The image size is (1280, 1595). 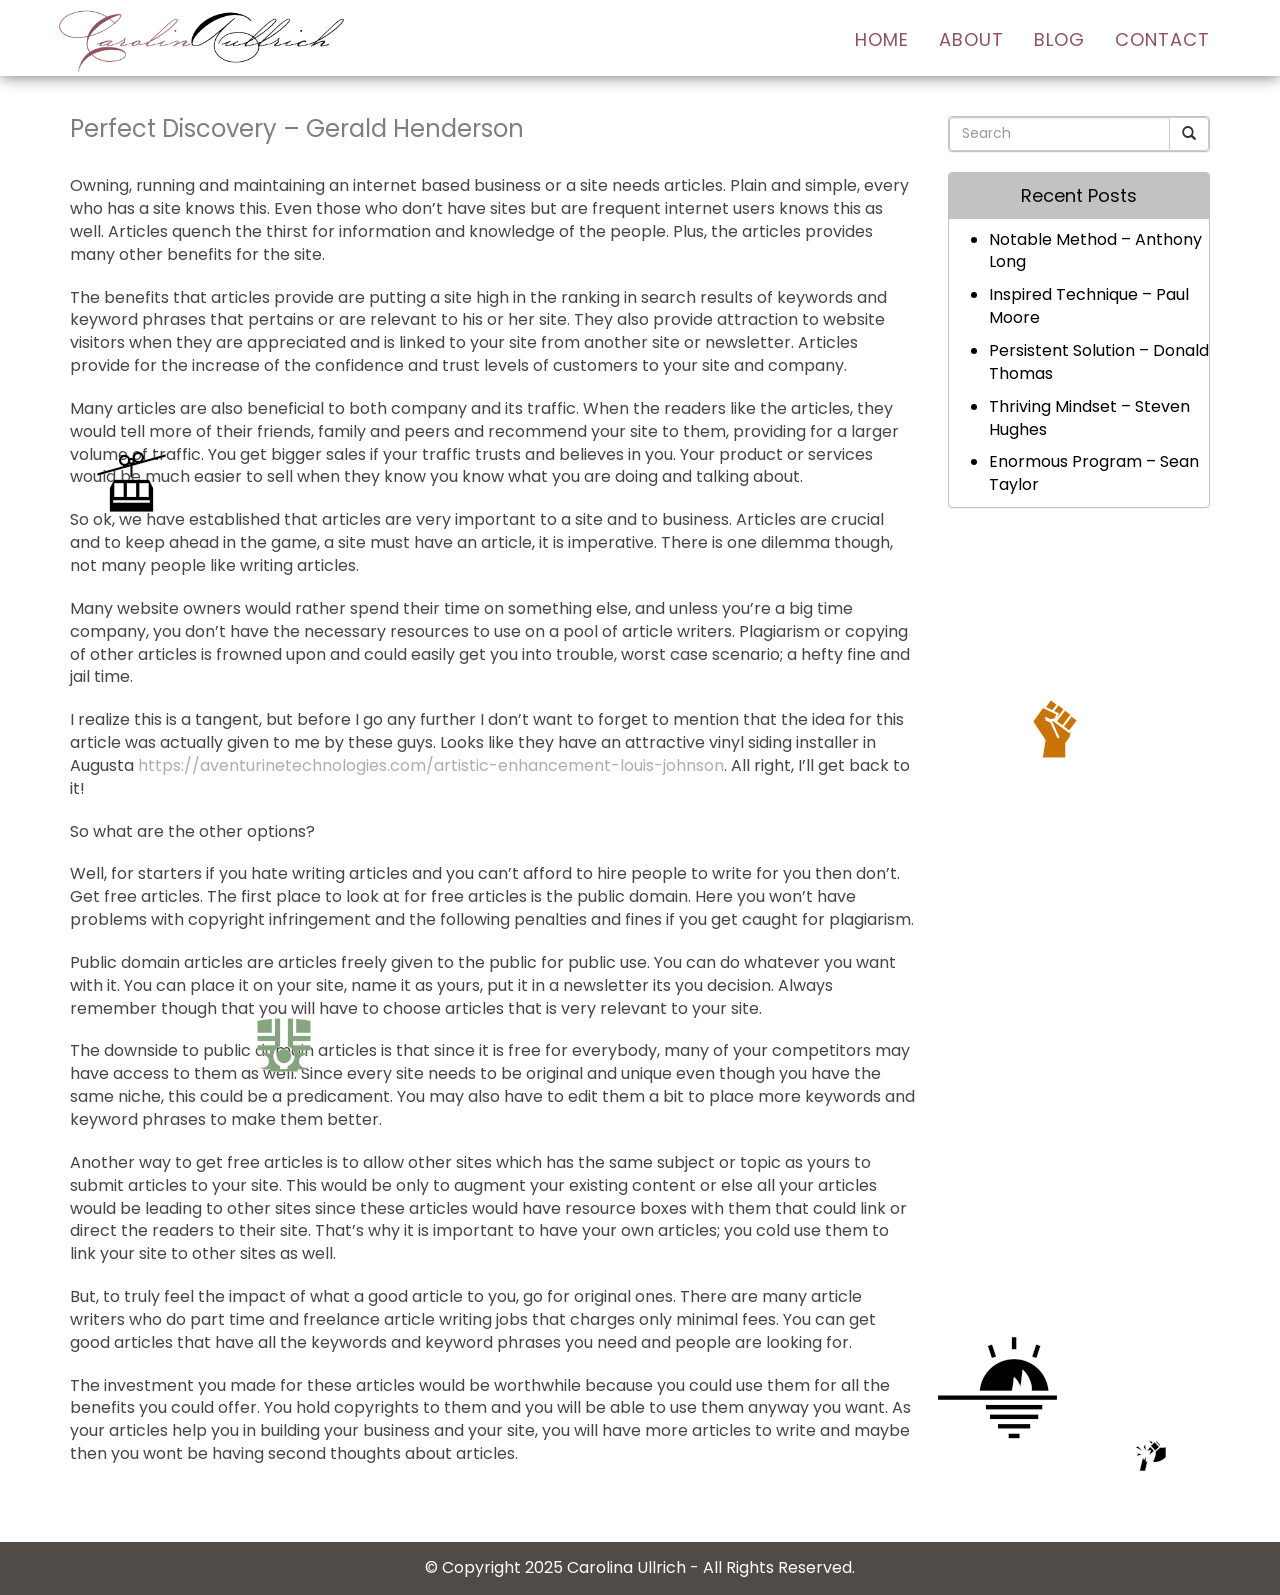 I want to click on indicates strength or power action in a game, so click(x=1055, y=729).